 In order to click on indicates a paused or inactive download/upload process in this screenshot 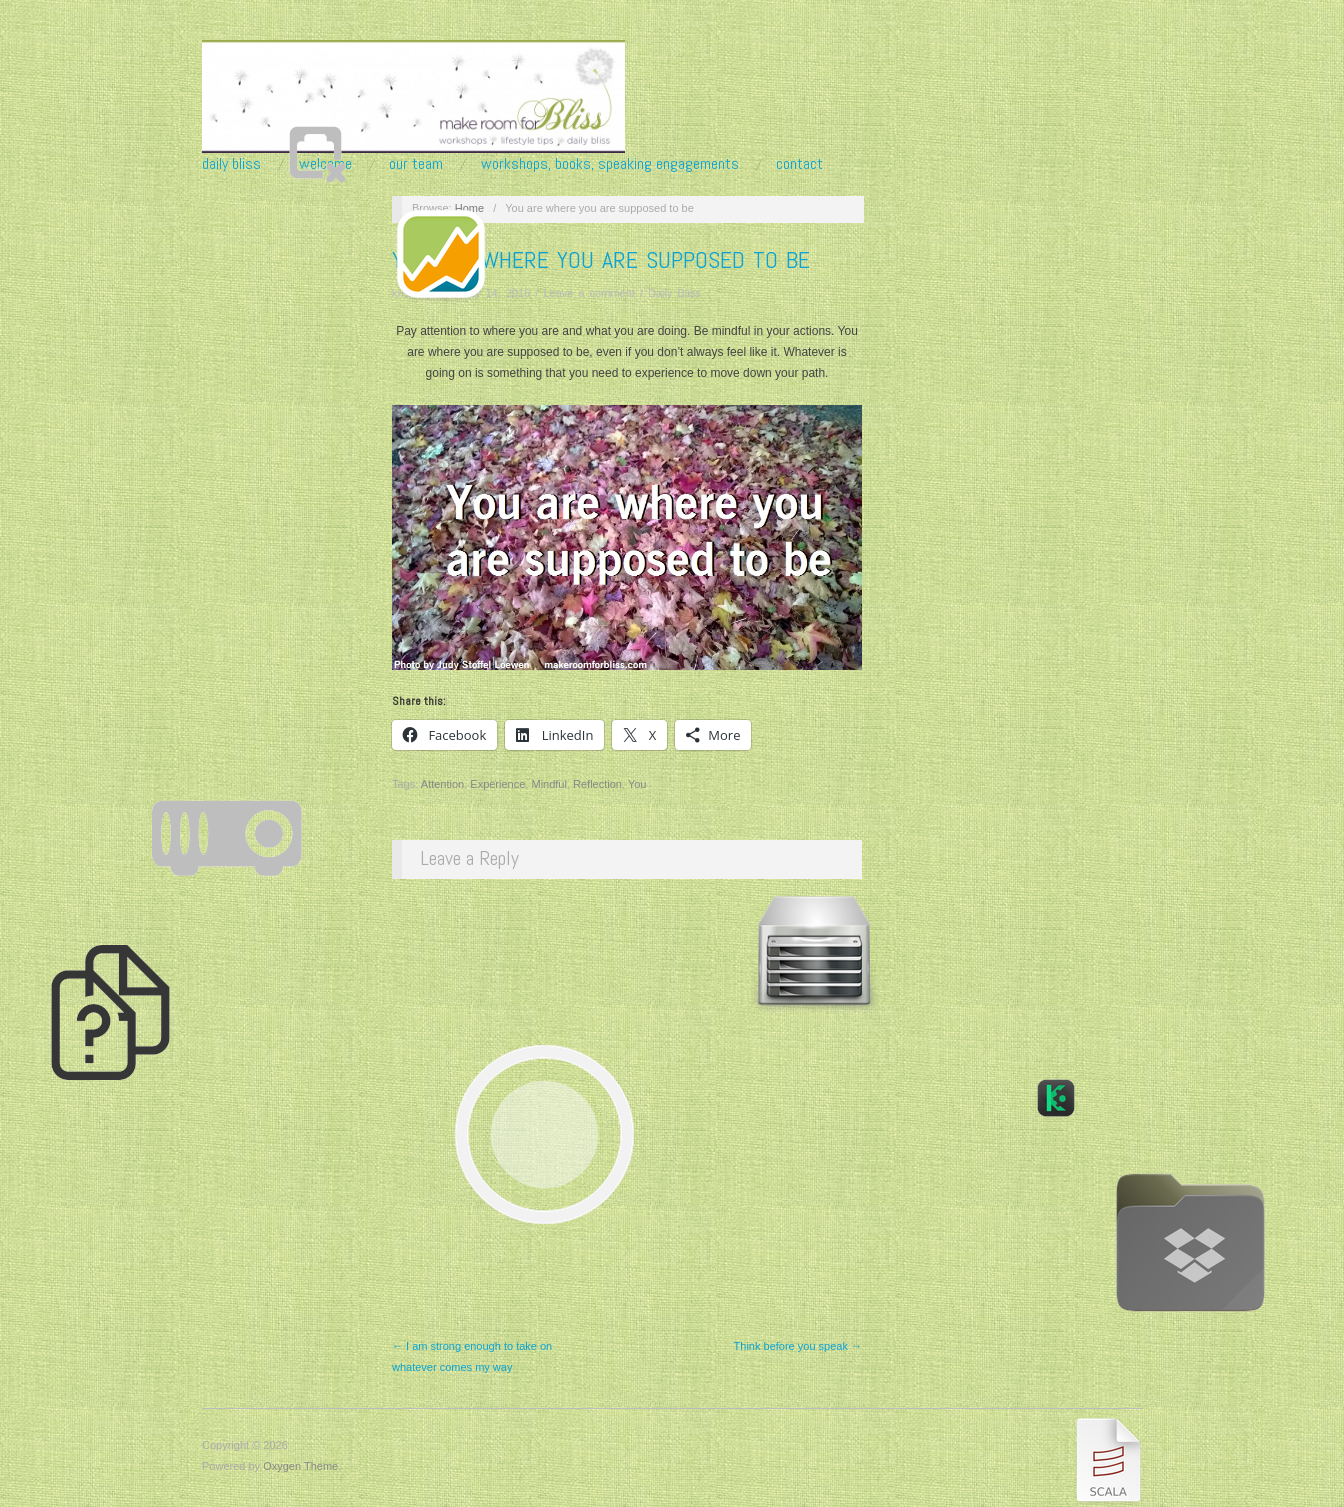, I will do `click(544, 1134)`.